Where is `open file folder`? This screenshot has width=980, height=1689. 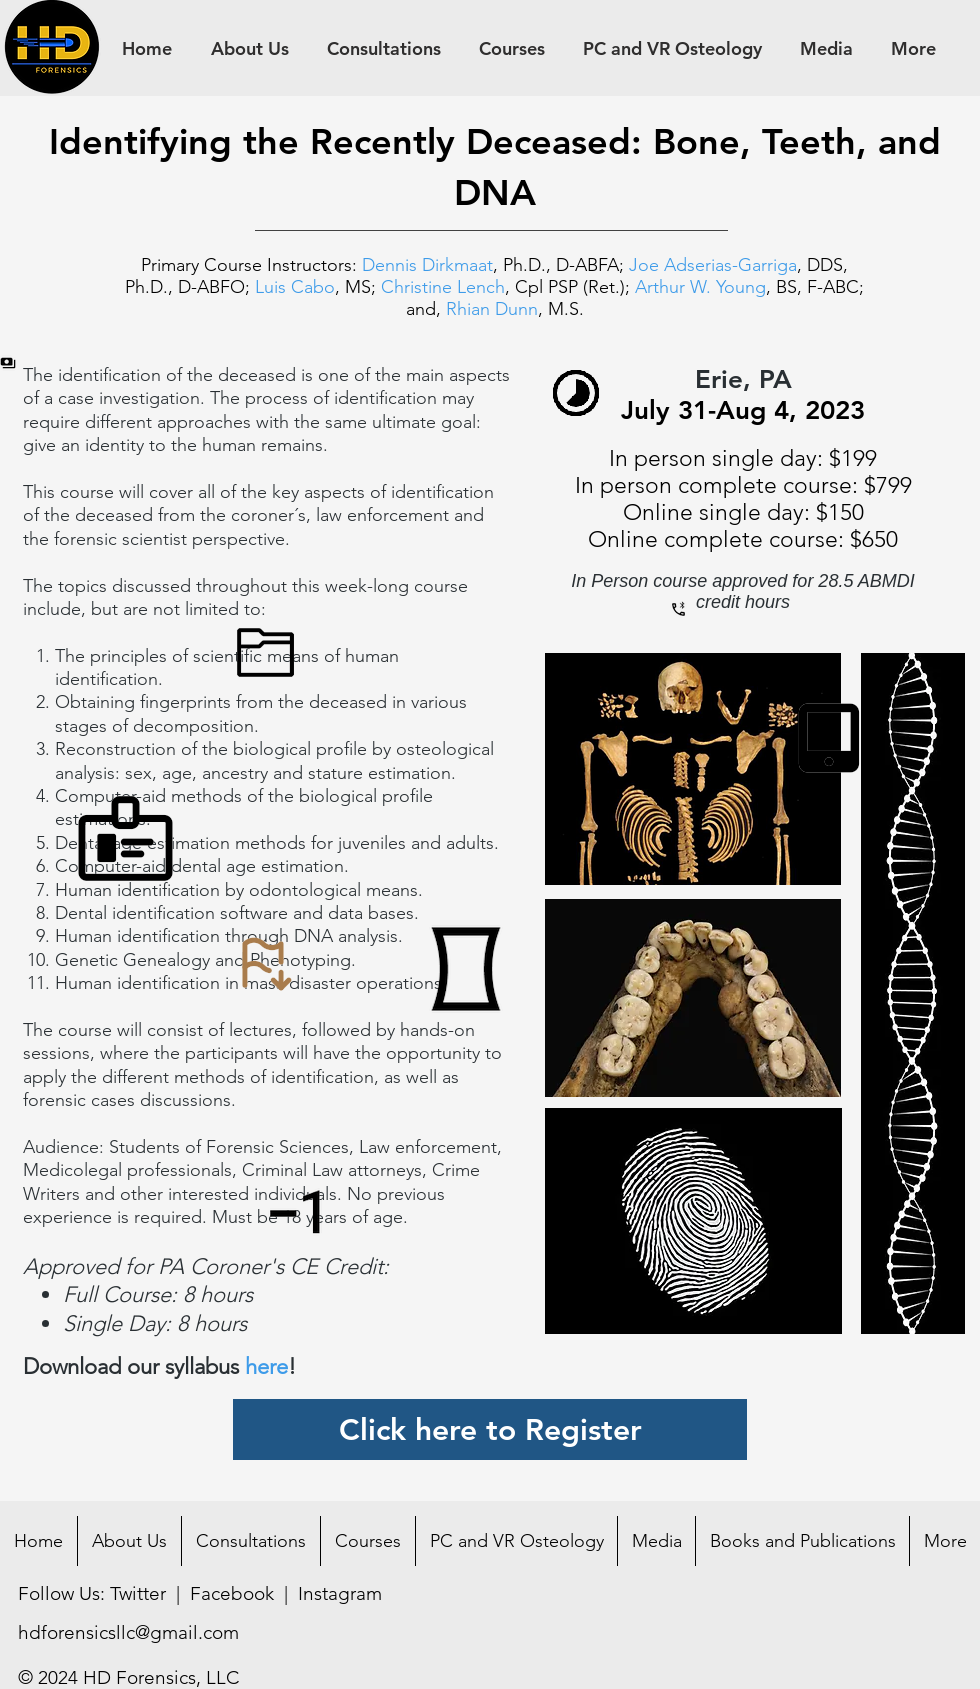 open file folder is located at coordinates (265, 652).